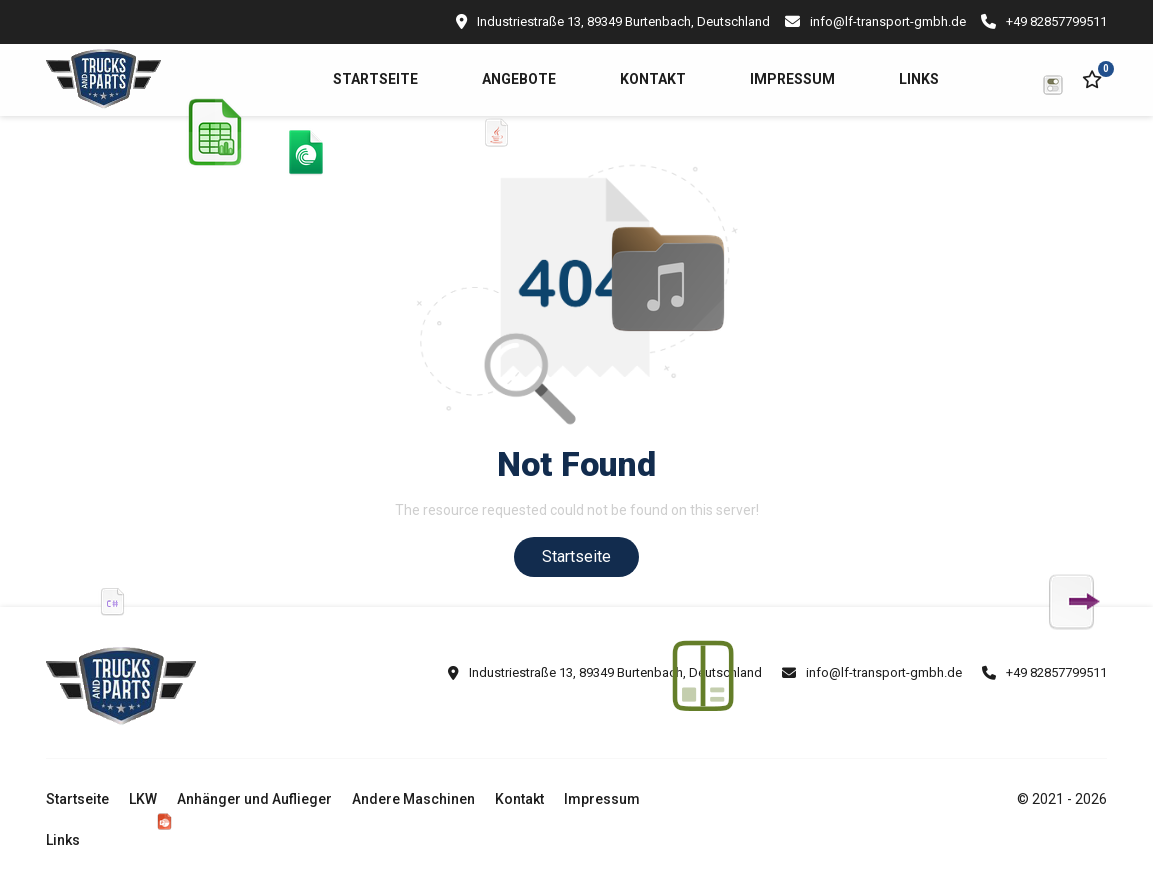 The width and height of the screenshot is (1153, 891). Describe the element at coordinates (164, 821) in the screenshot. I see `microsoft powerpoint file` at that location.